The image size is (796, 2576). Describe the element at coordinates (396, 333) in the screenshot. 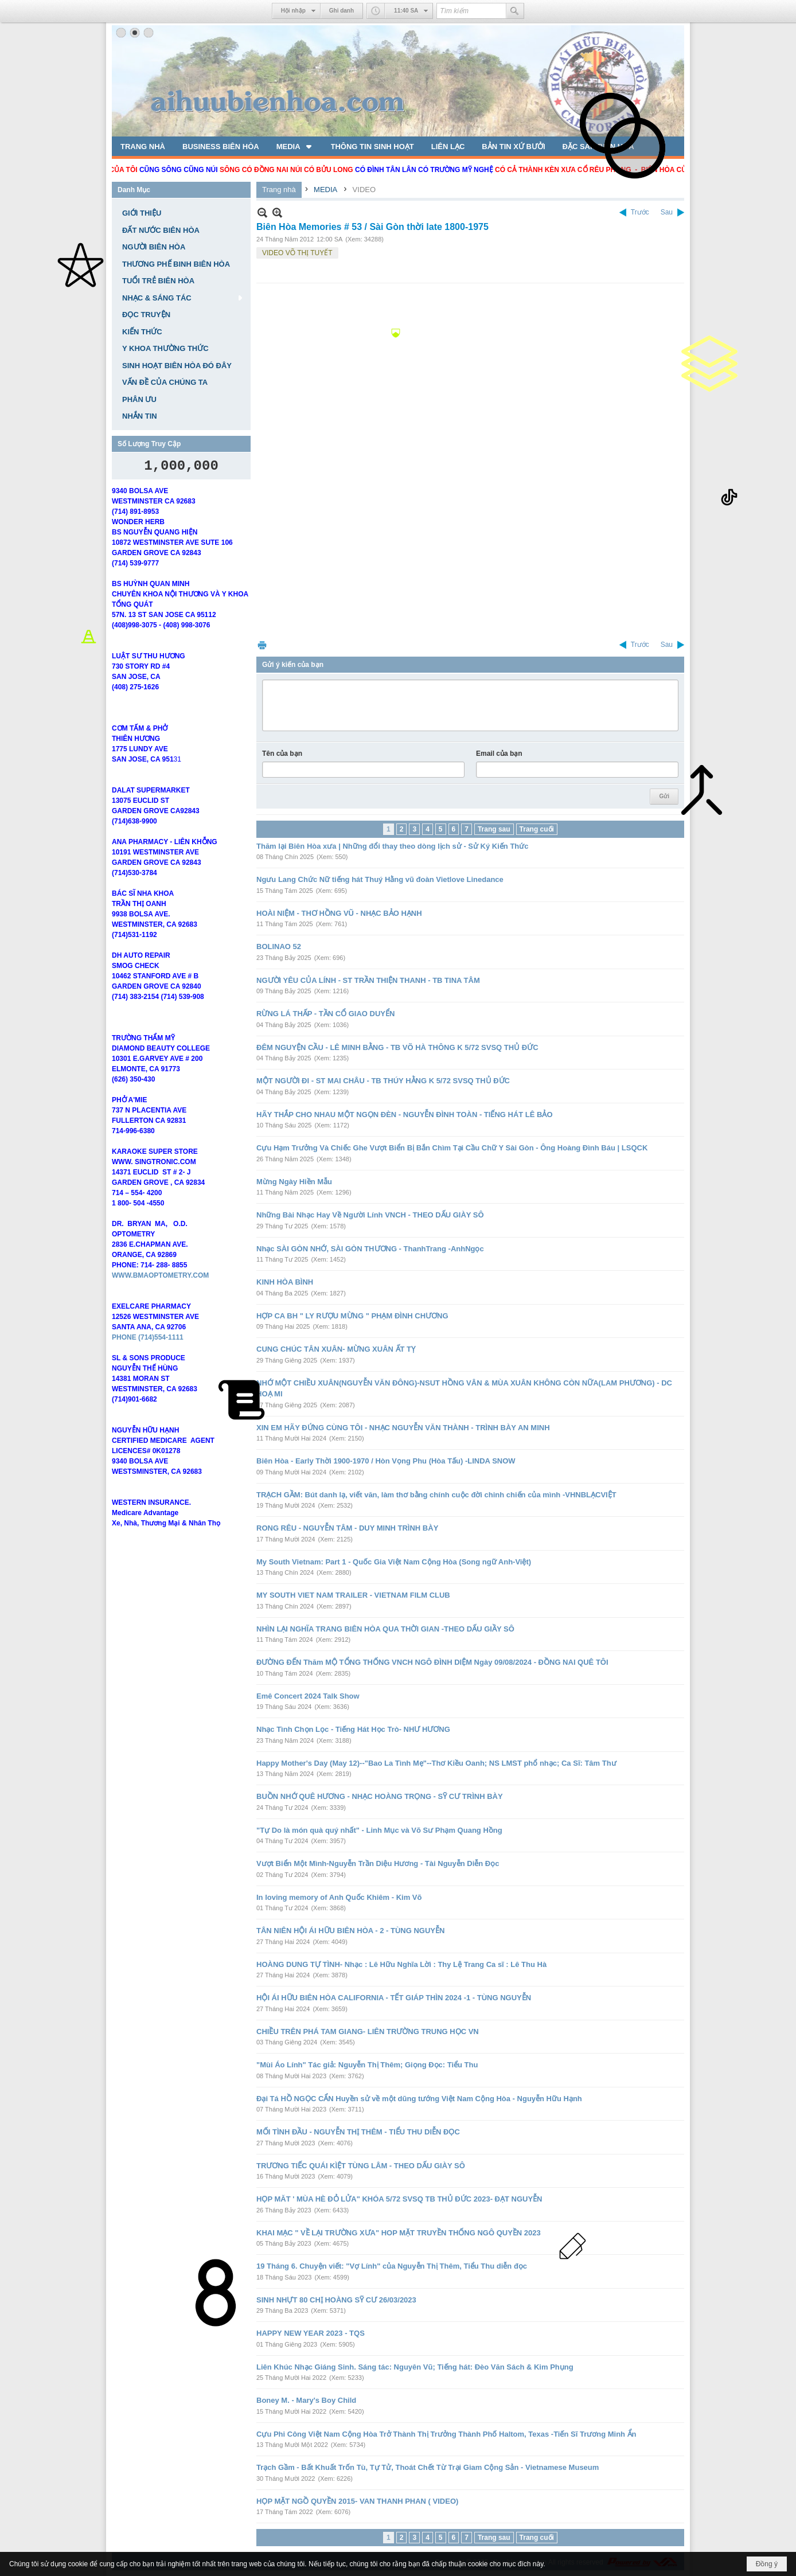

I see `access security or protection settings` at that location.